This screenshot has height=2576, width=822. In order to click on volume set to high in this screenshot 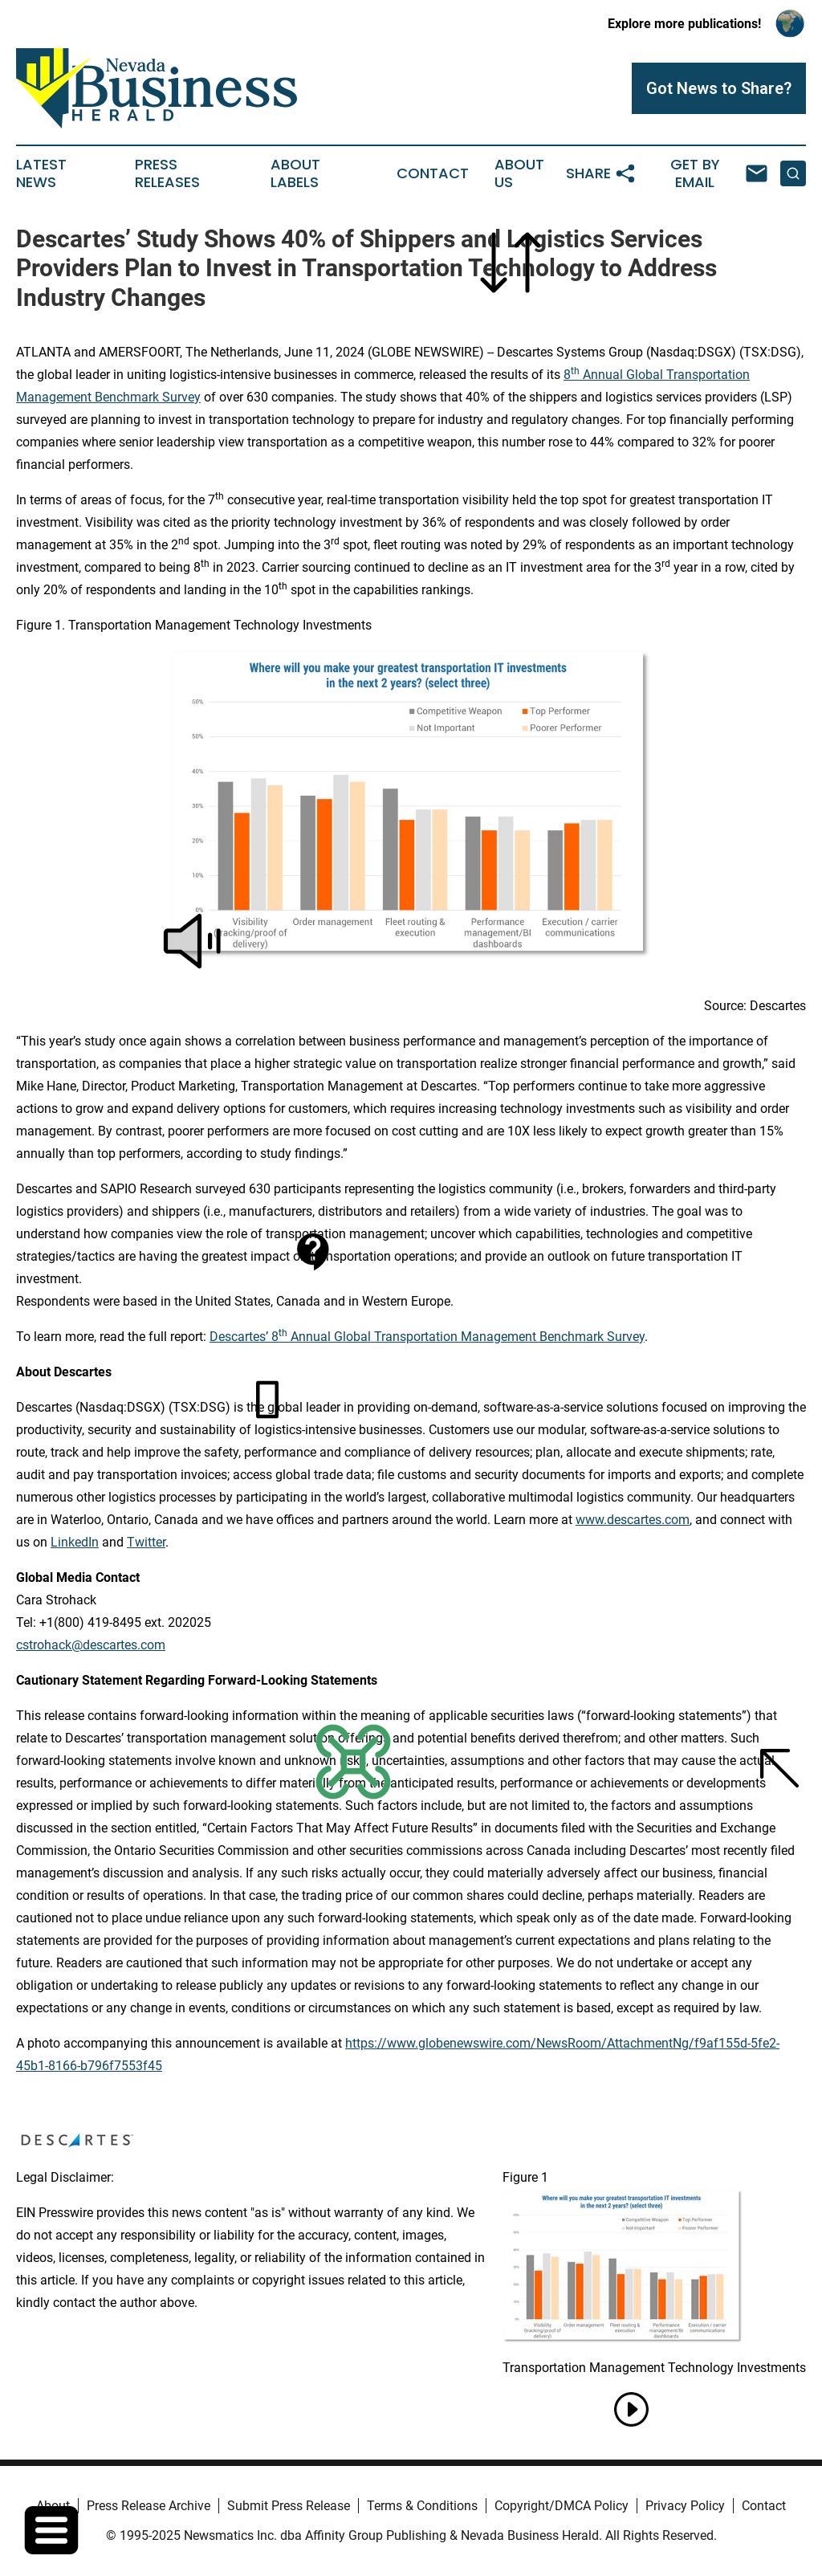, I will do `click(191, 941)`.